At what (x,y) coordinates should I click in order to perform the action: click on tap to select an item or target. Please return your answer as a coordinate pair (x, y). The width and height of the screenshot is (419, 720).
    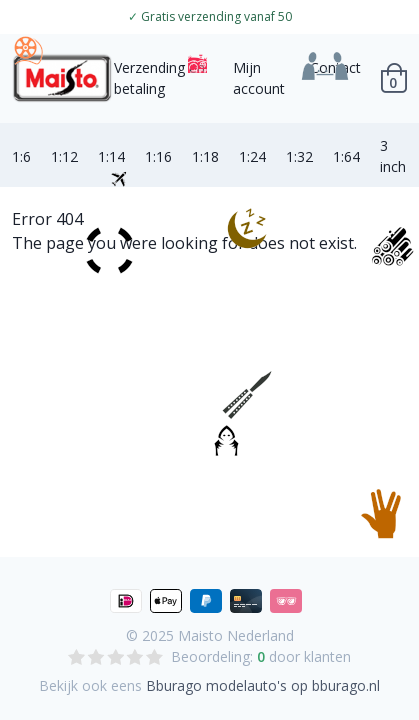
    Looking at the image, I should click on (109, 250).